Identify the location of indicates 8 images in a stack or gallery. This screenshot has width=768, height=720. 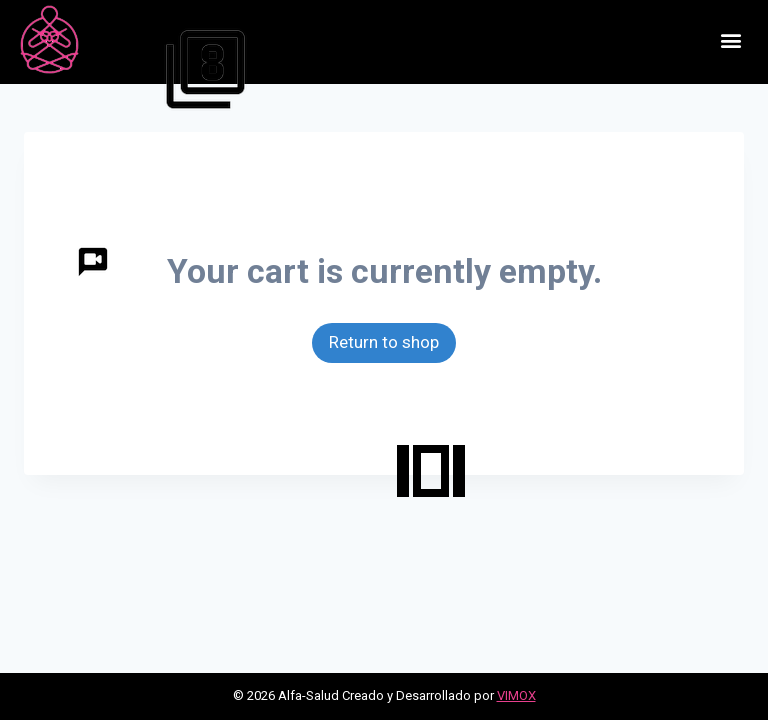
(205, 69).